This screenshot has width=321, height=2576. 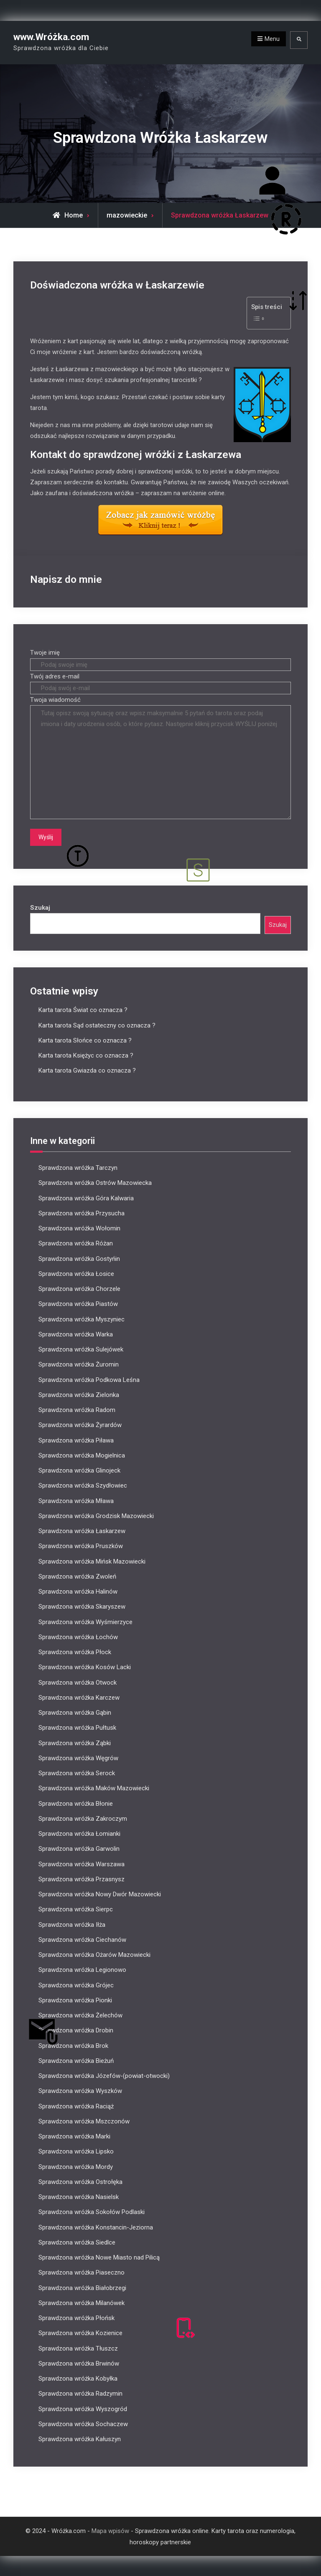 What do you see at coordinates (78, 856) in the screenshot?
I see `indicates text or typography settings` at bounding box center [78, 856].